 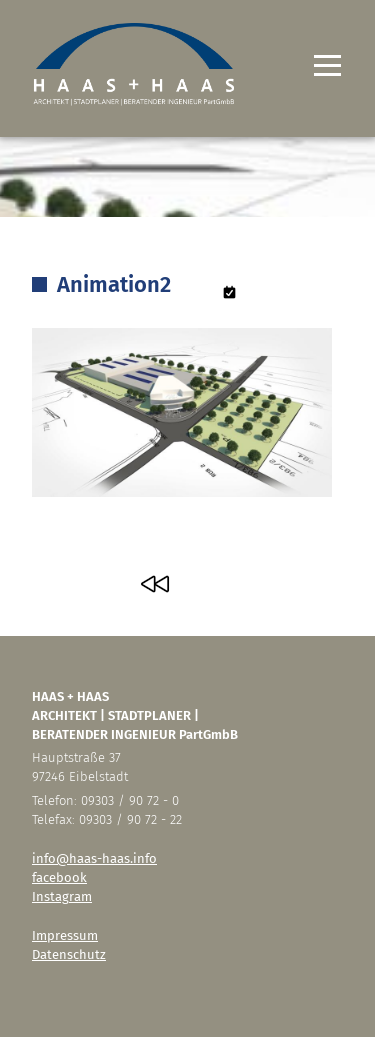 What do you see at coordinates (155, 584) in the screenshot?
I see `skip to previous track` at bounding box center [155, 584].